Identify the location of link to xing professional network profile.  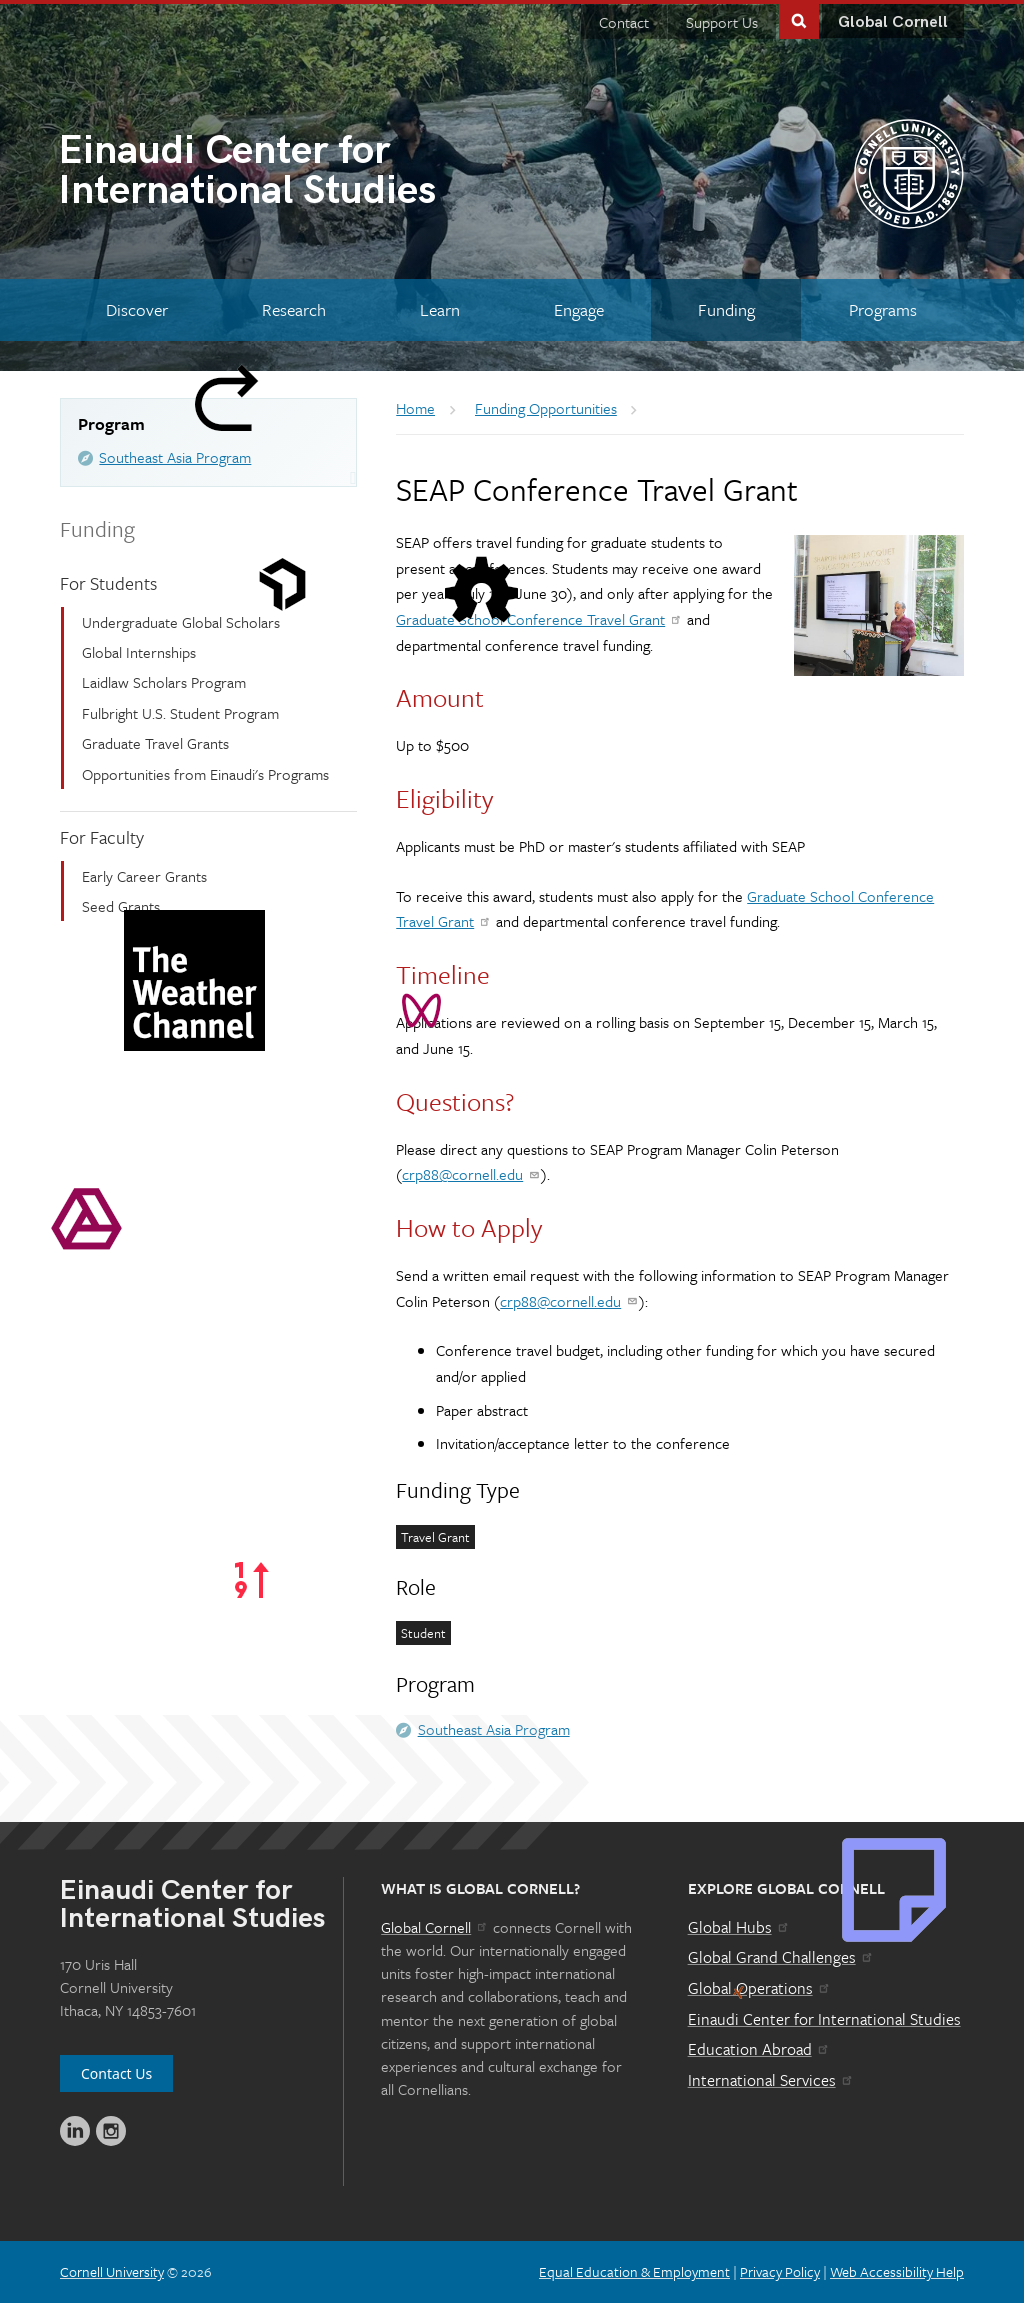
(738, 1992).